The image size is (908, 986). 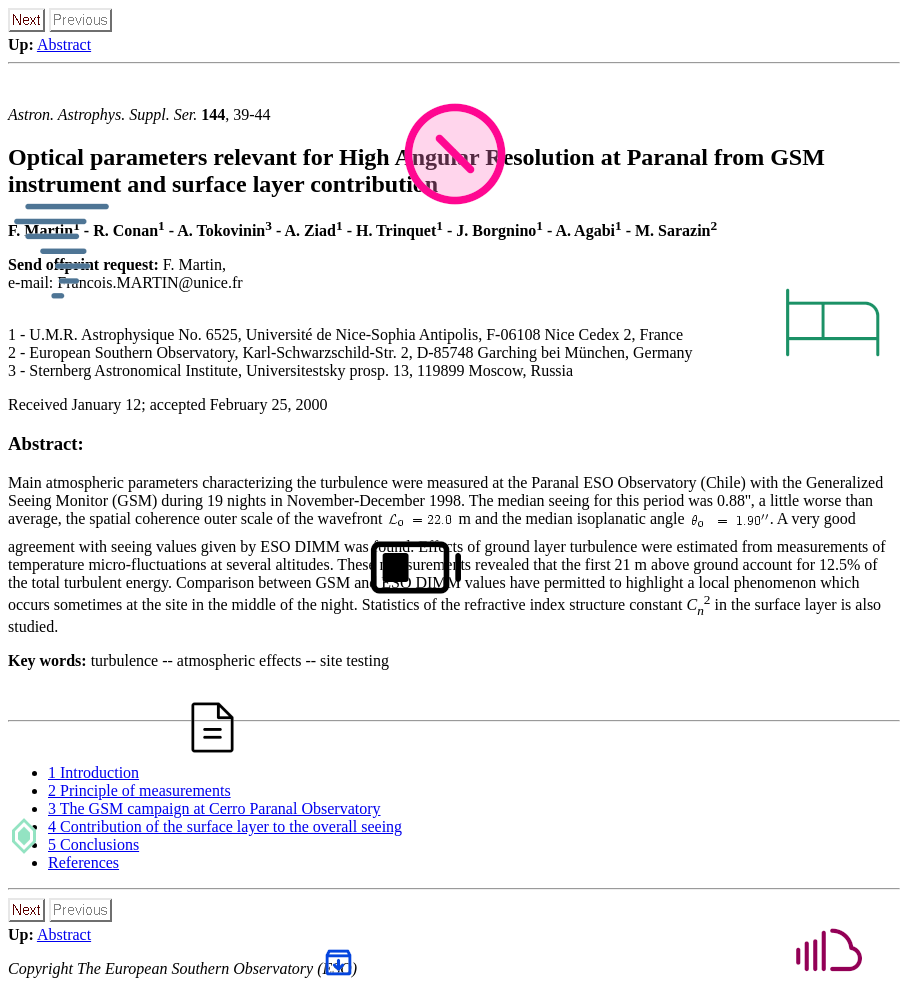 I want to click on view document or text file, so click(x=212, y=727).